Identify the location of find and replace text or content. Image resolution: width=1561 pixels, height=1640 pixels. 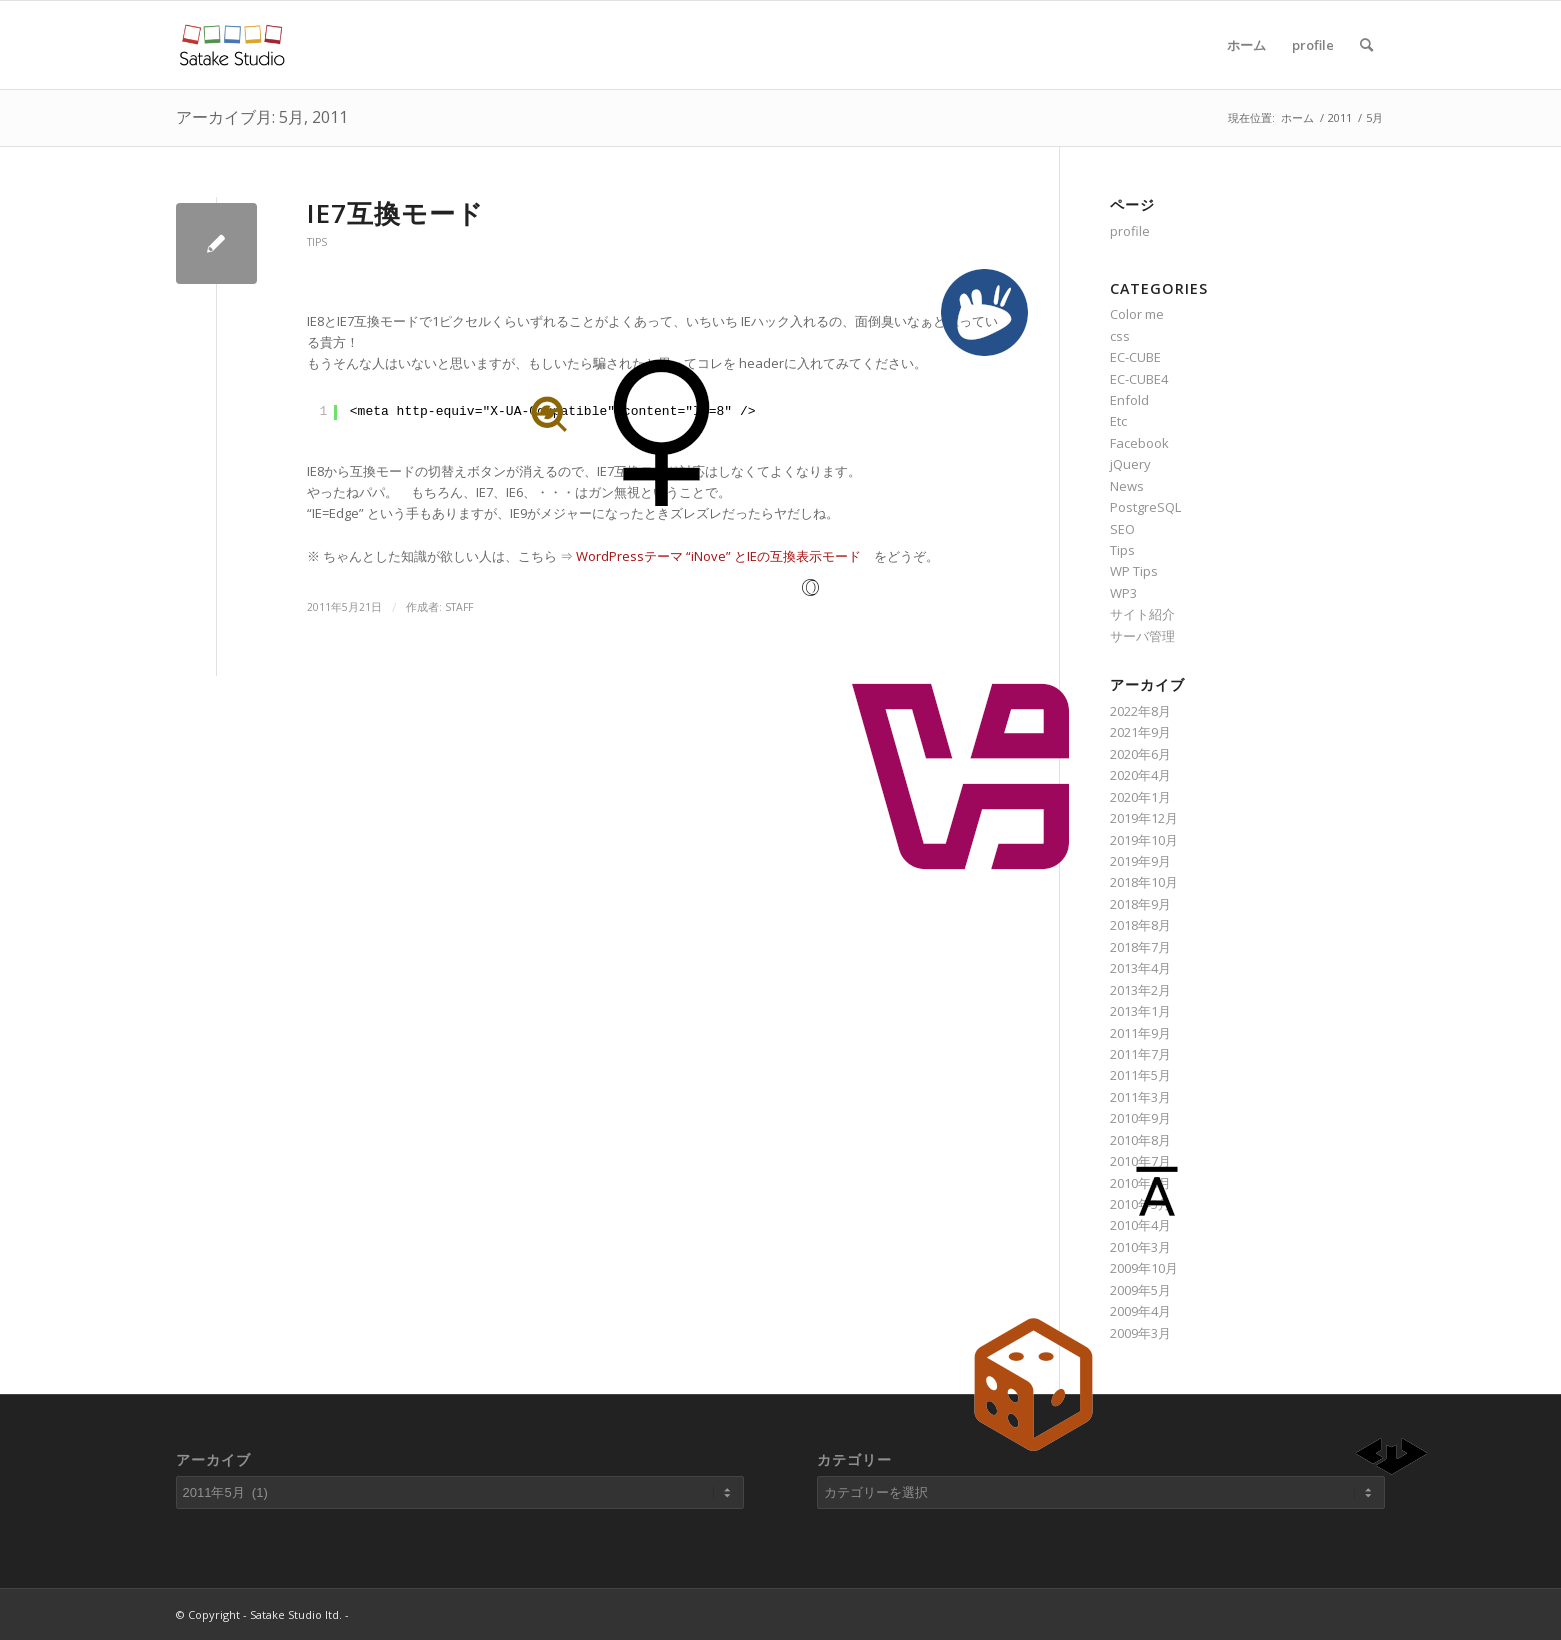
(549, 414).